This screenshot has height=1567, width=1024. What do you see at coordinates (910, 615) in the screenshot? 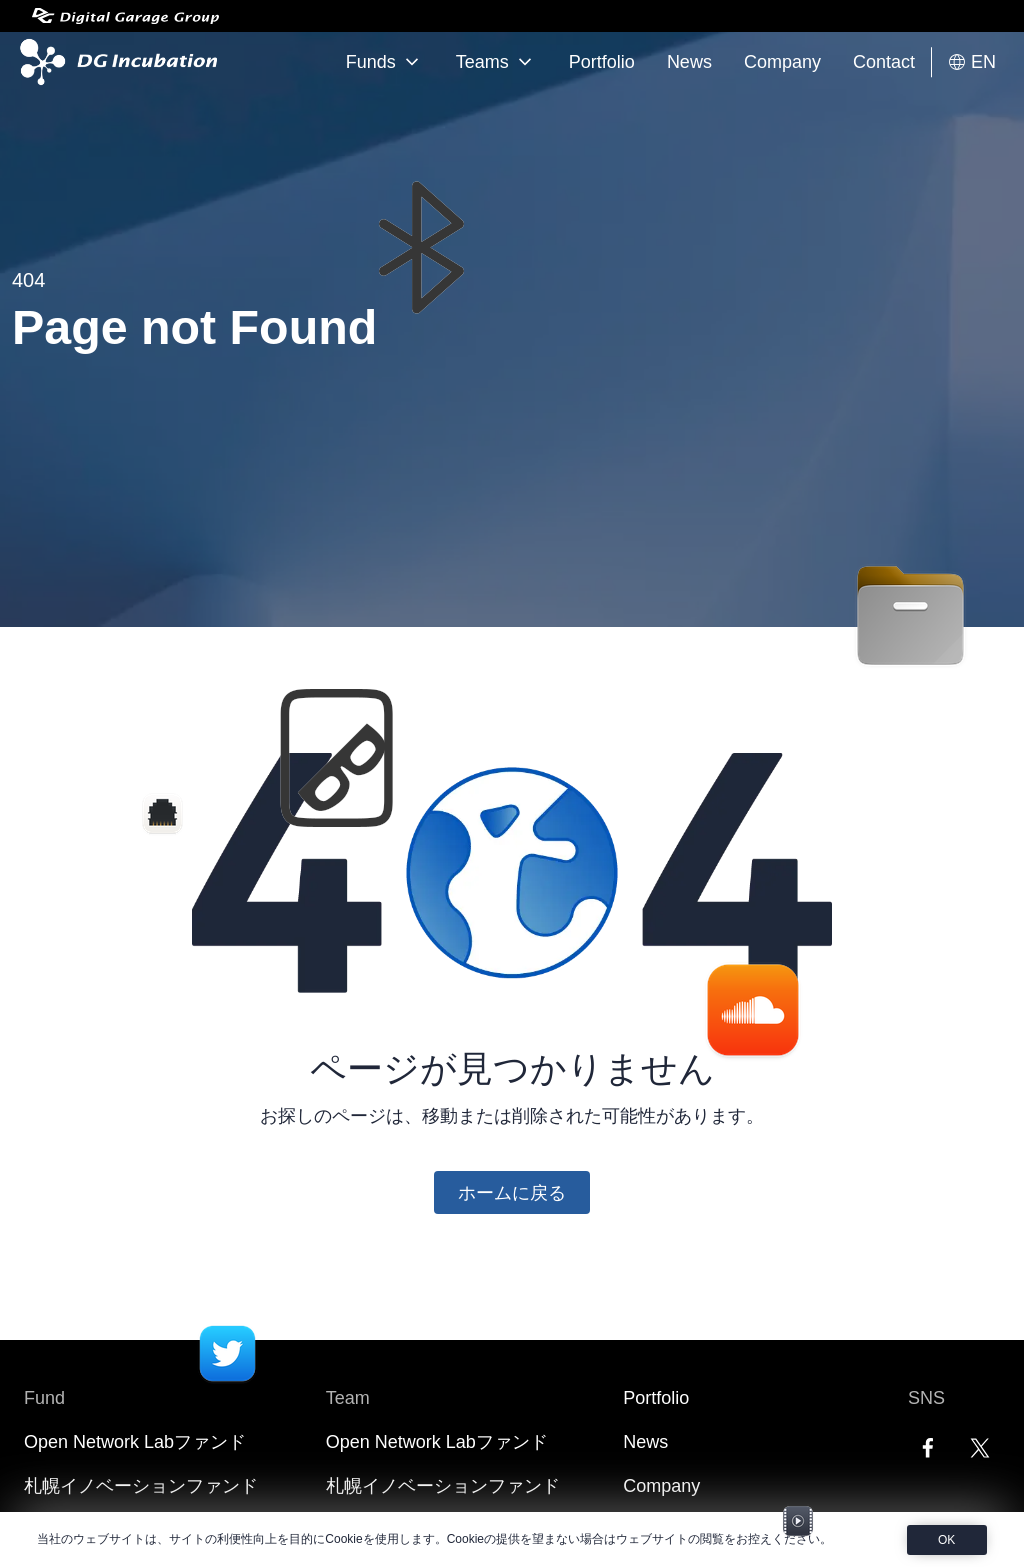
I see `open the file manager application` at bounding box center [910, 615].